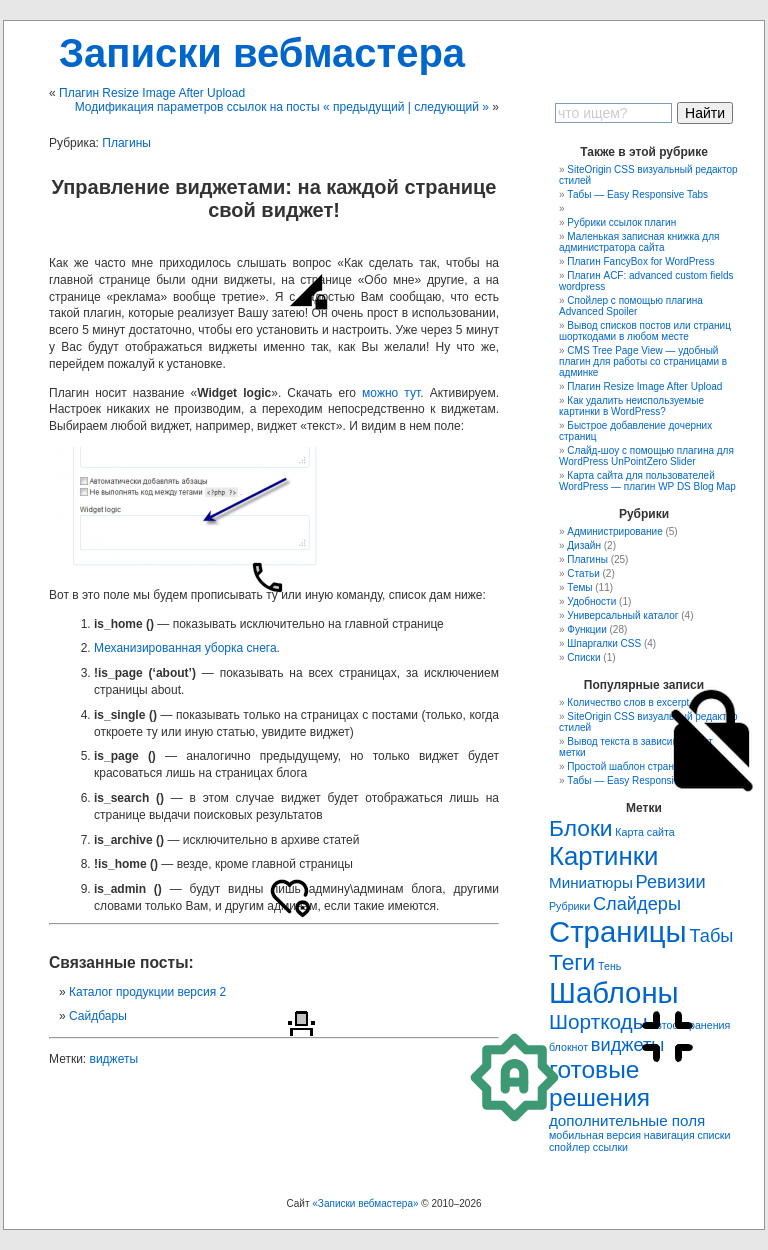 This screenshot has height=1250, width=768. What do you see at coordinates (267, 577) in the screenshot?
I see `make a phone call` at bounding box center [267, 577].